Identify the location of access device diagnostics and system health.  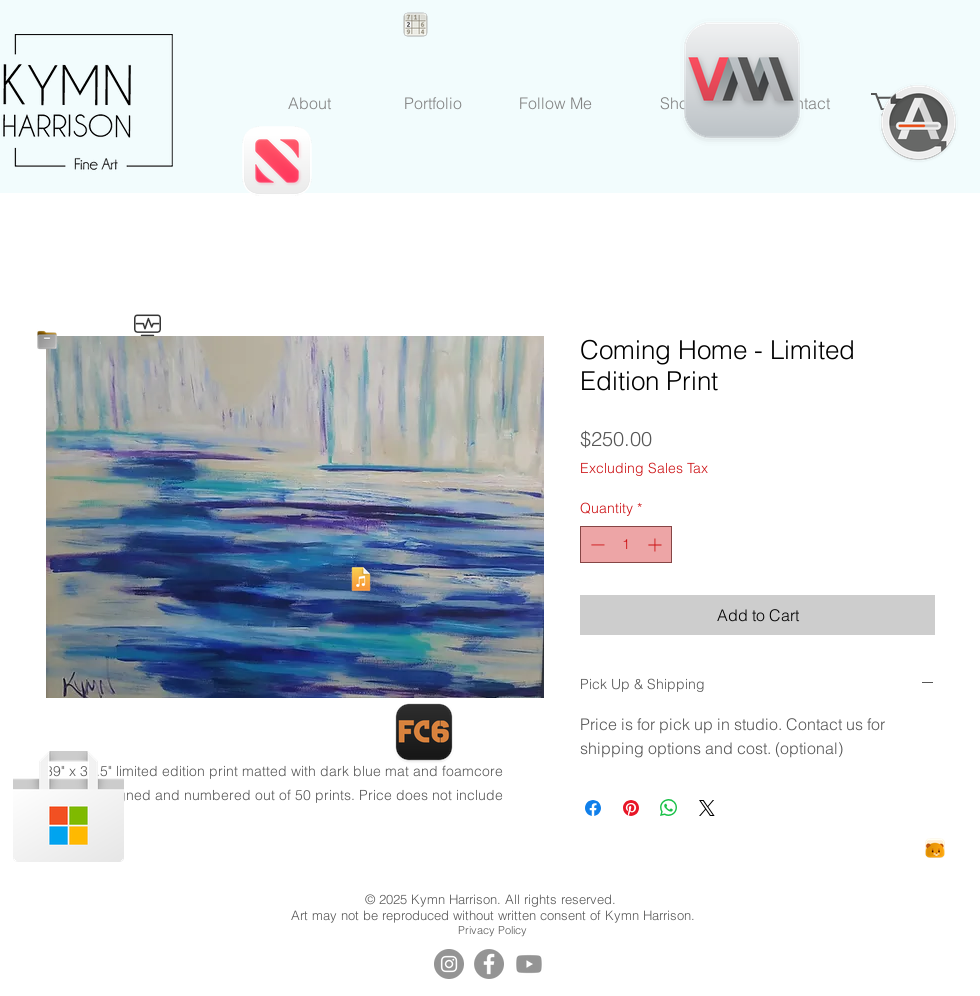
(147, 324).